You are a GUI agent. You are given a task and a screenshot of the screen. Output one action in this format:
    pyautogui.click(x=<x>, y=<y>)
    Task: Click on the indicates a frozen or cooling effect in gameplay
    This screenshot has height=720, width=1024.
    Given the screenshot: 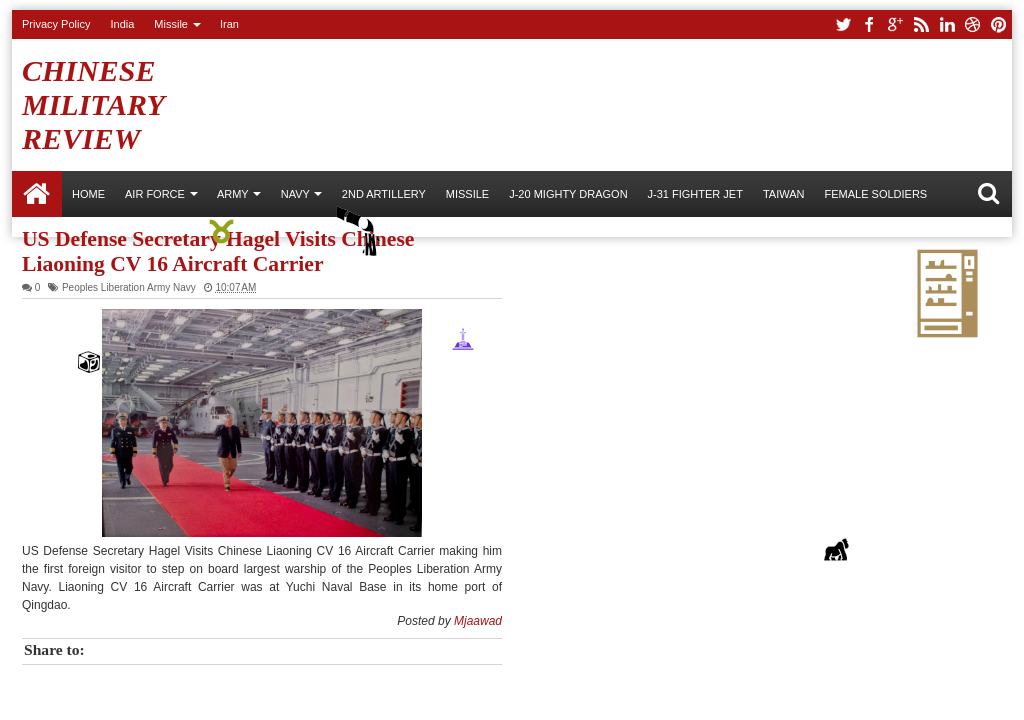 What is the action you would take?
    pyautogui.click(x=89, y=362)
    